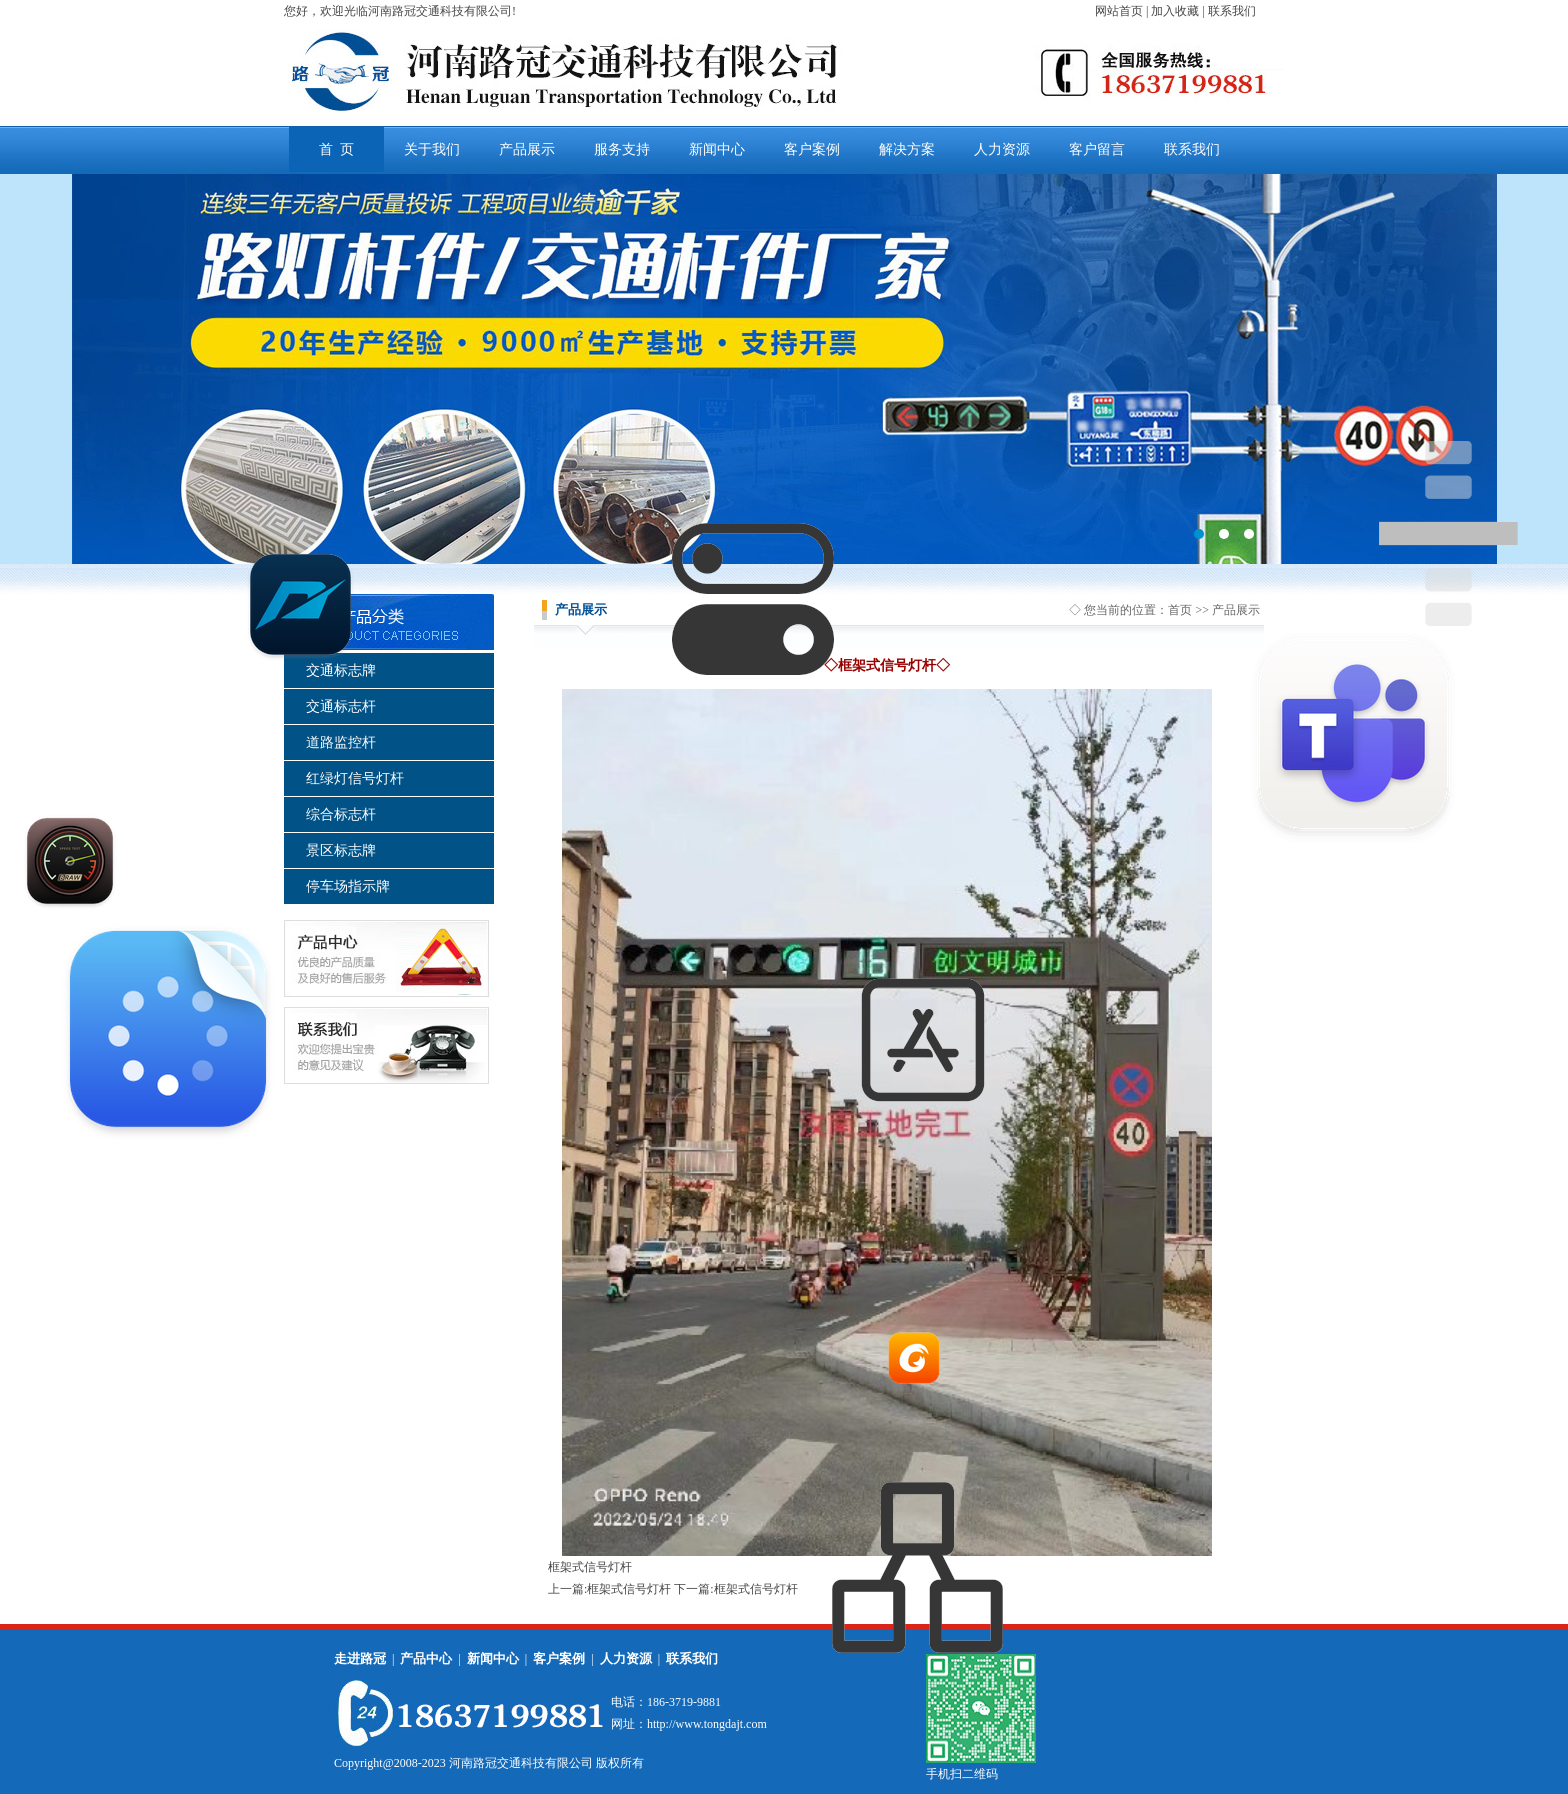  What do you see at coordinates (753, 594) in the screenshot?
I see `access system tweaks and customization settings` at bounding box center [753, 594].